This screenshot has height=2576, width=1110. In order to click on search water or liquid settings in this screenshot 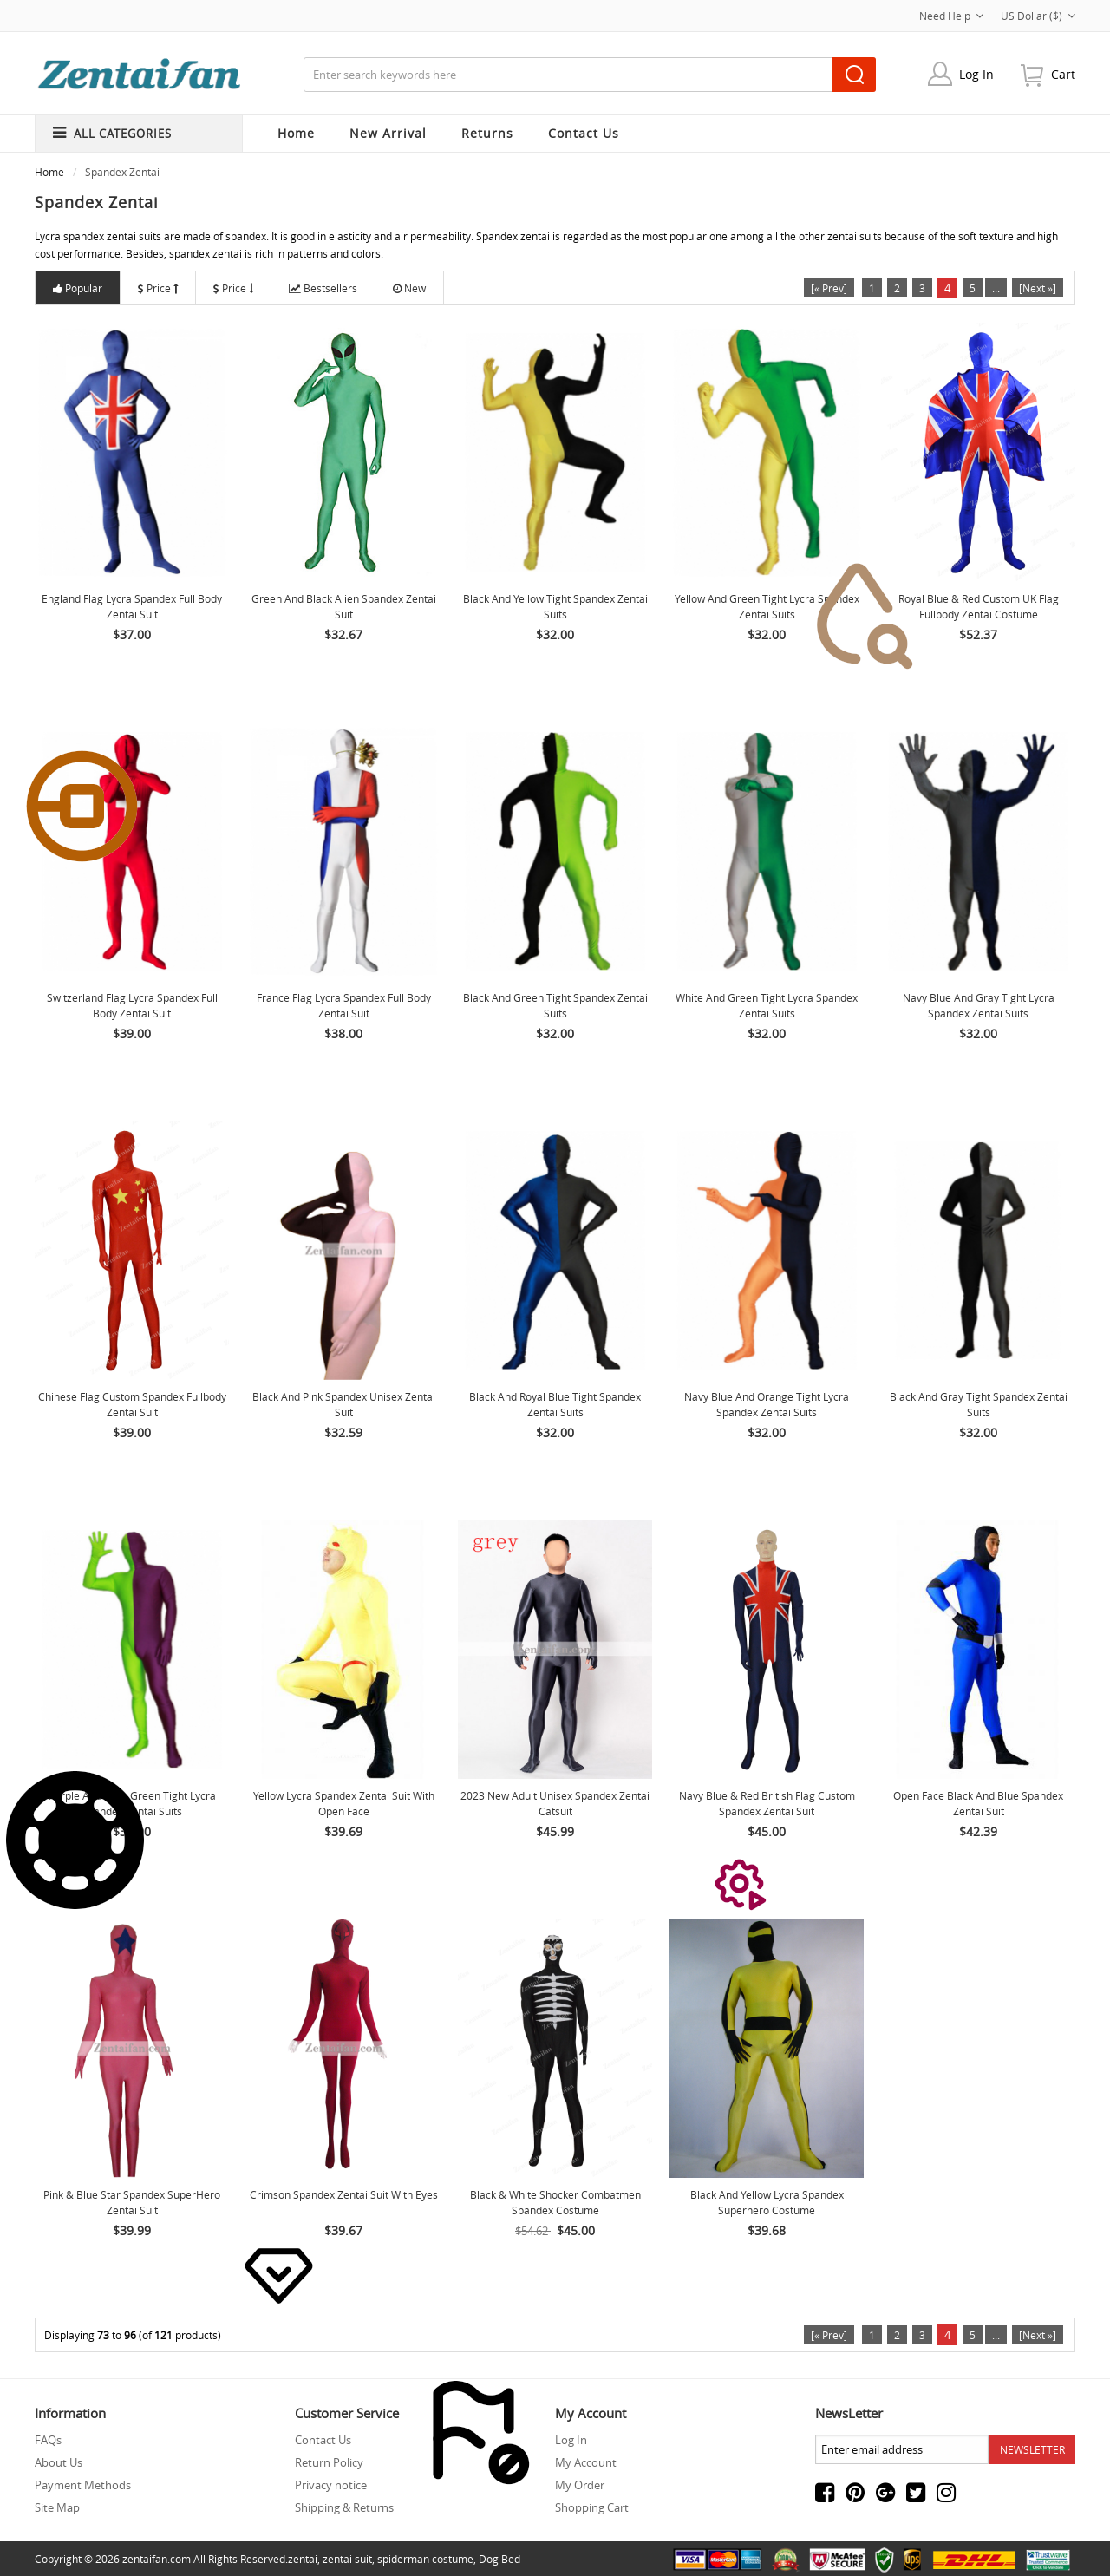, I will do `click(857, 613)`.